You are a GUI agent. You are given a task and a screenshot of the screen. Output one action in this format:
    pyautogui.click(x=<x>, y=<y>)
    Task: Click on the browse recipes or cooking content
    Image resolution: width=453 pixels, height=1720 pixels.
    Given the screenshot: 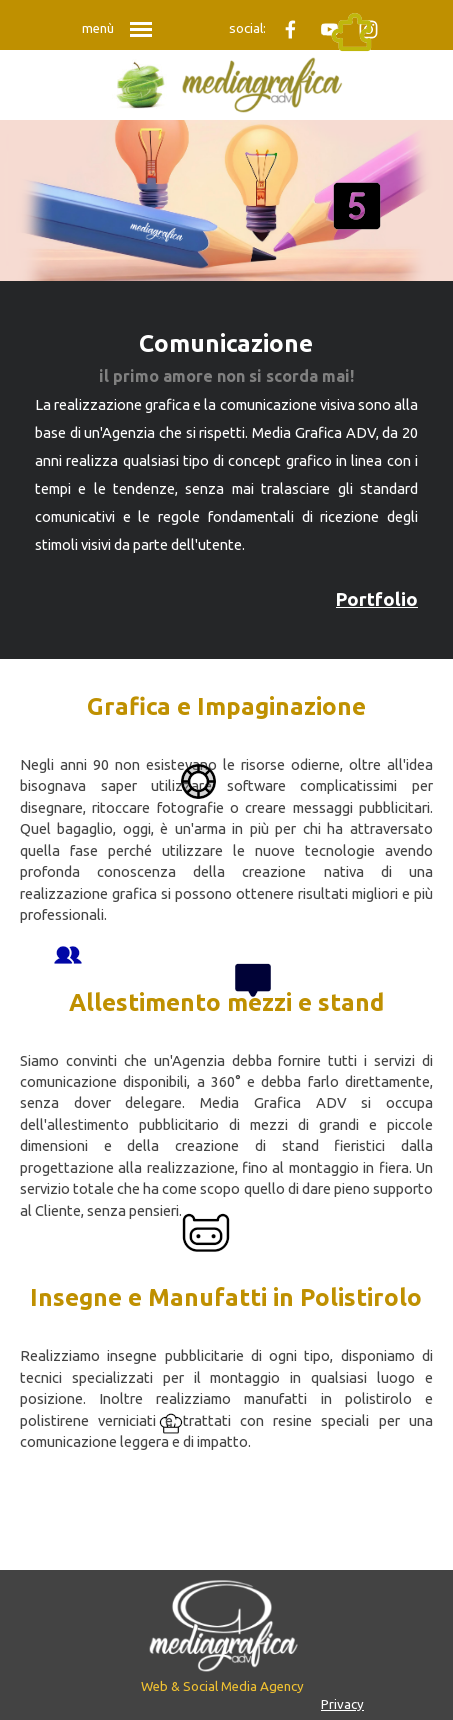 What is the action you would take?
    pyautogui.click(x=171, y=1424)
    